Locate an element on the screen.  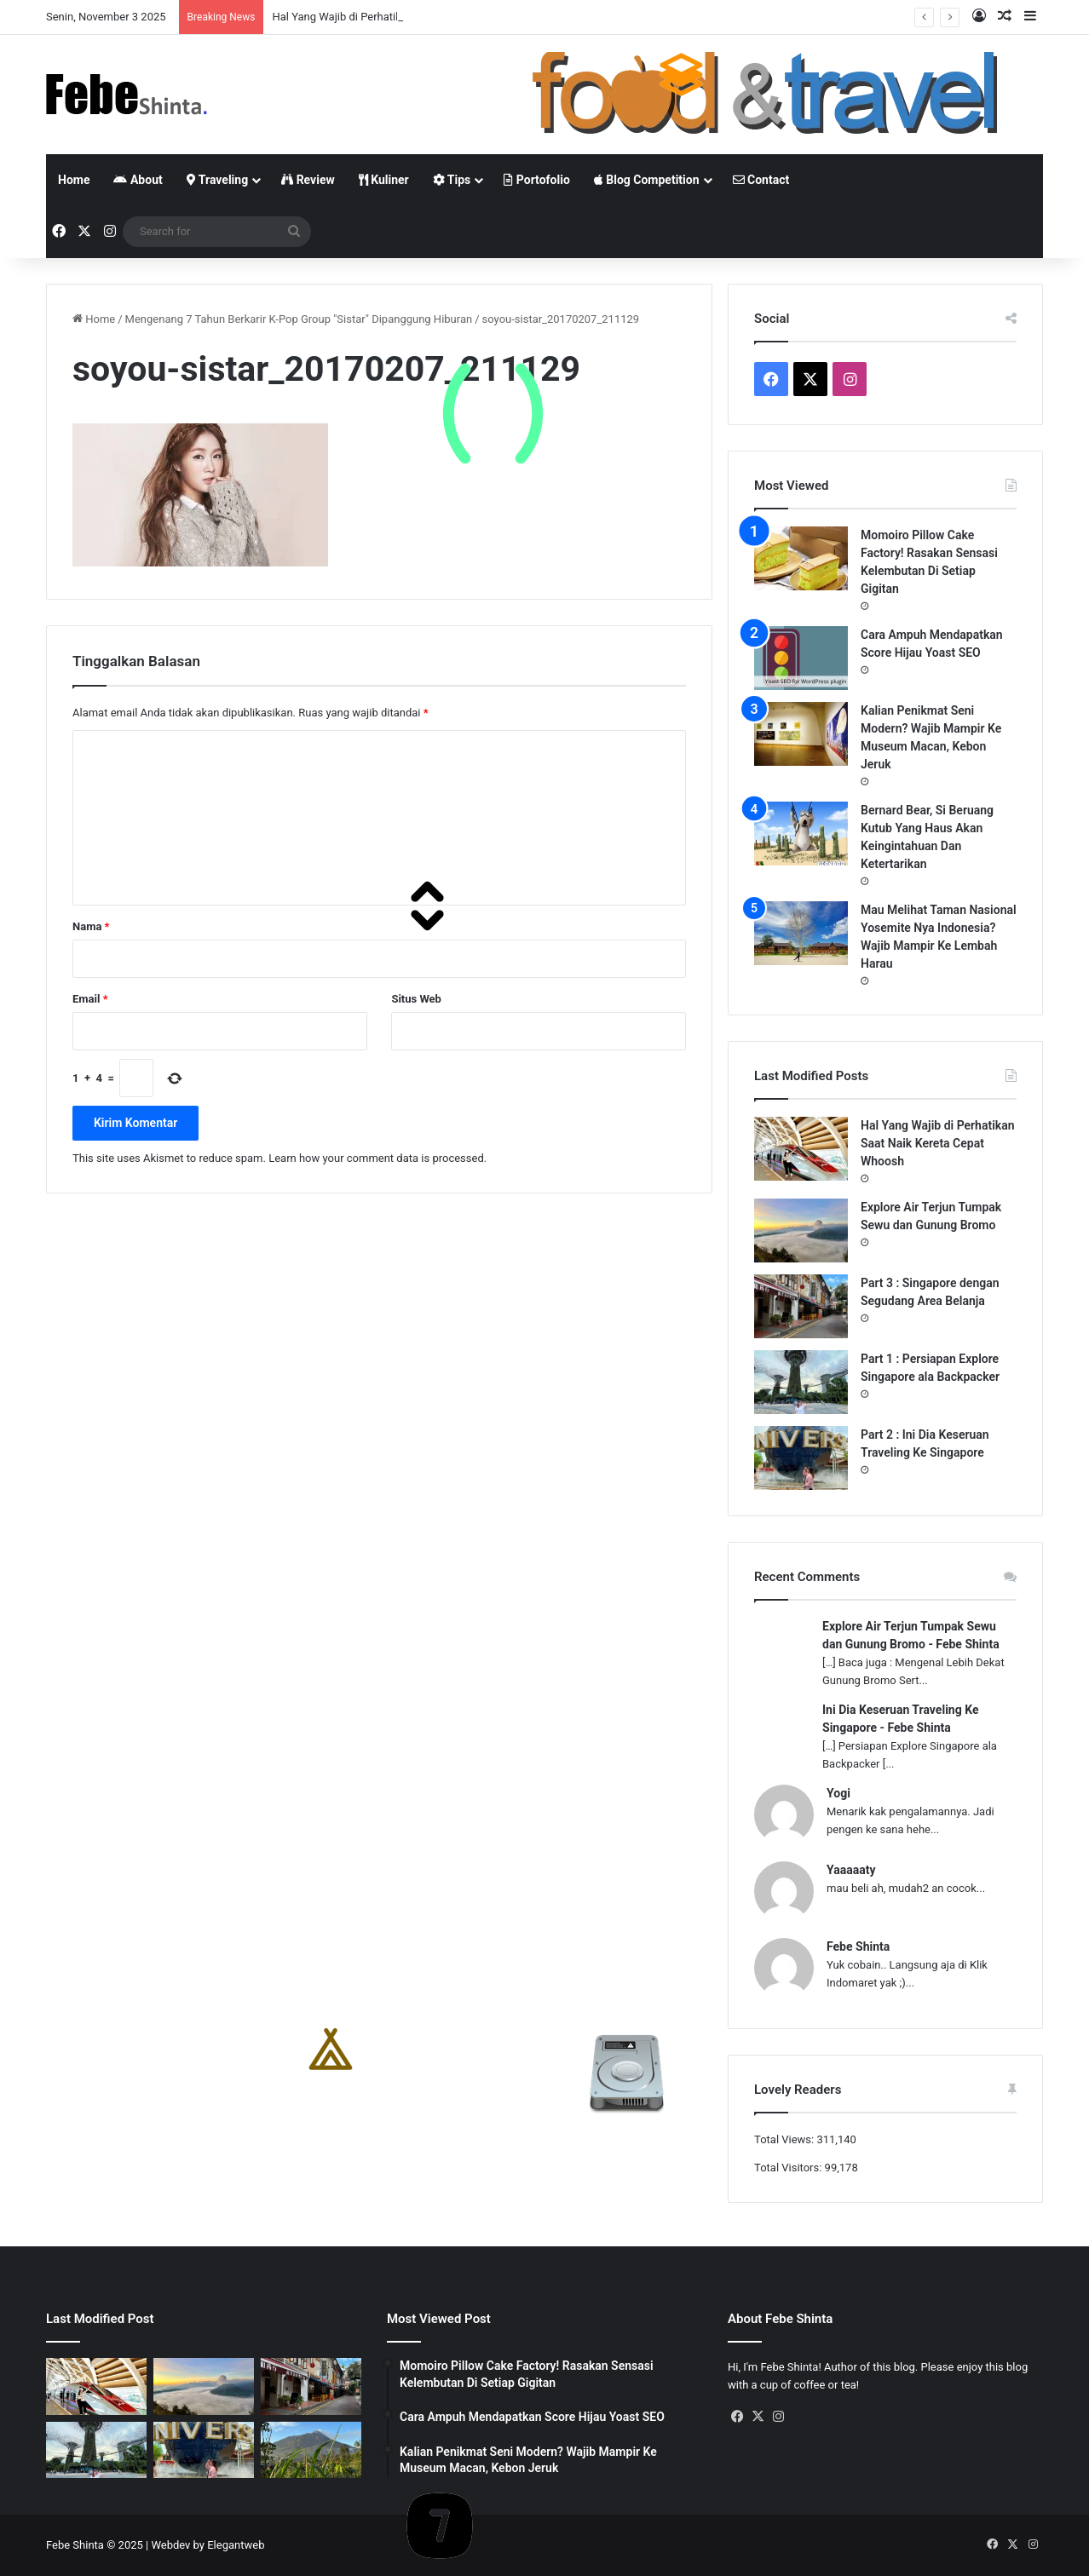
insert parentheses in text editor is located at coordinates (493, 413).